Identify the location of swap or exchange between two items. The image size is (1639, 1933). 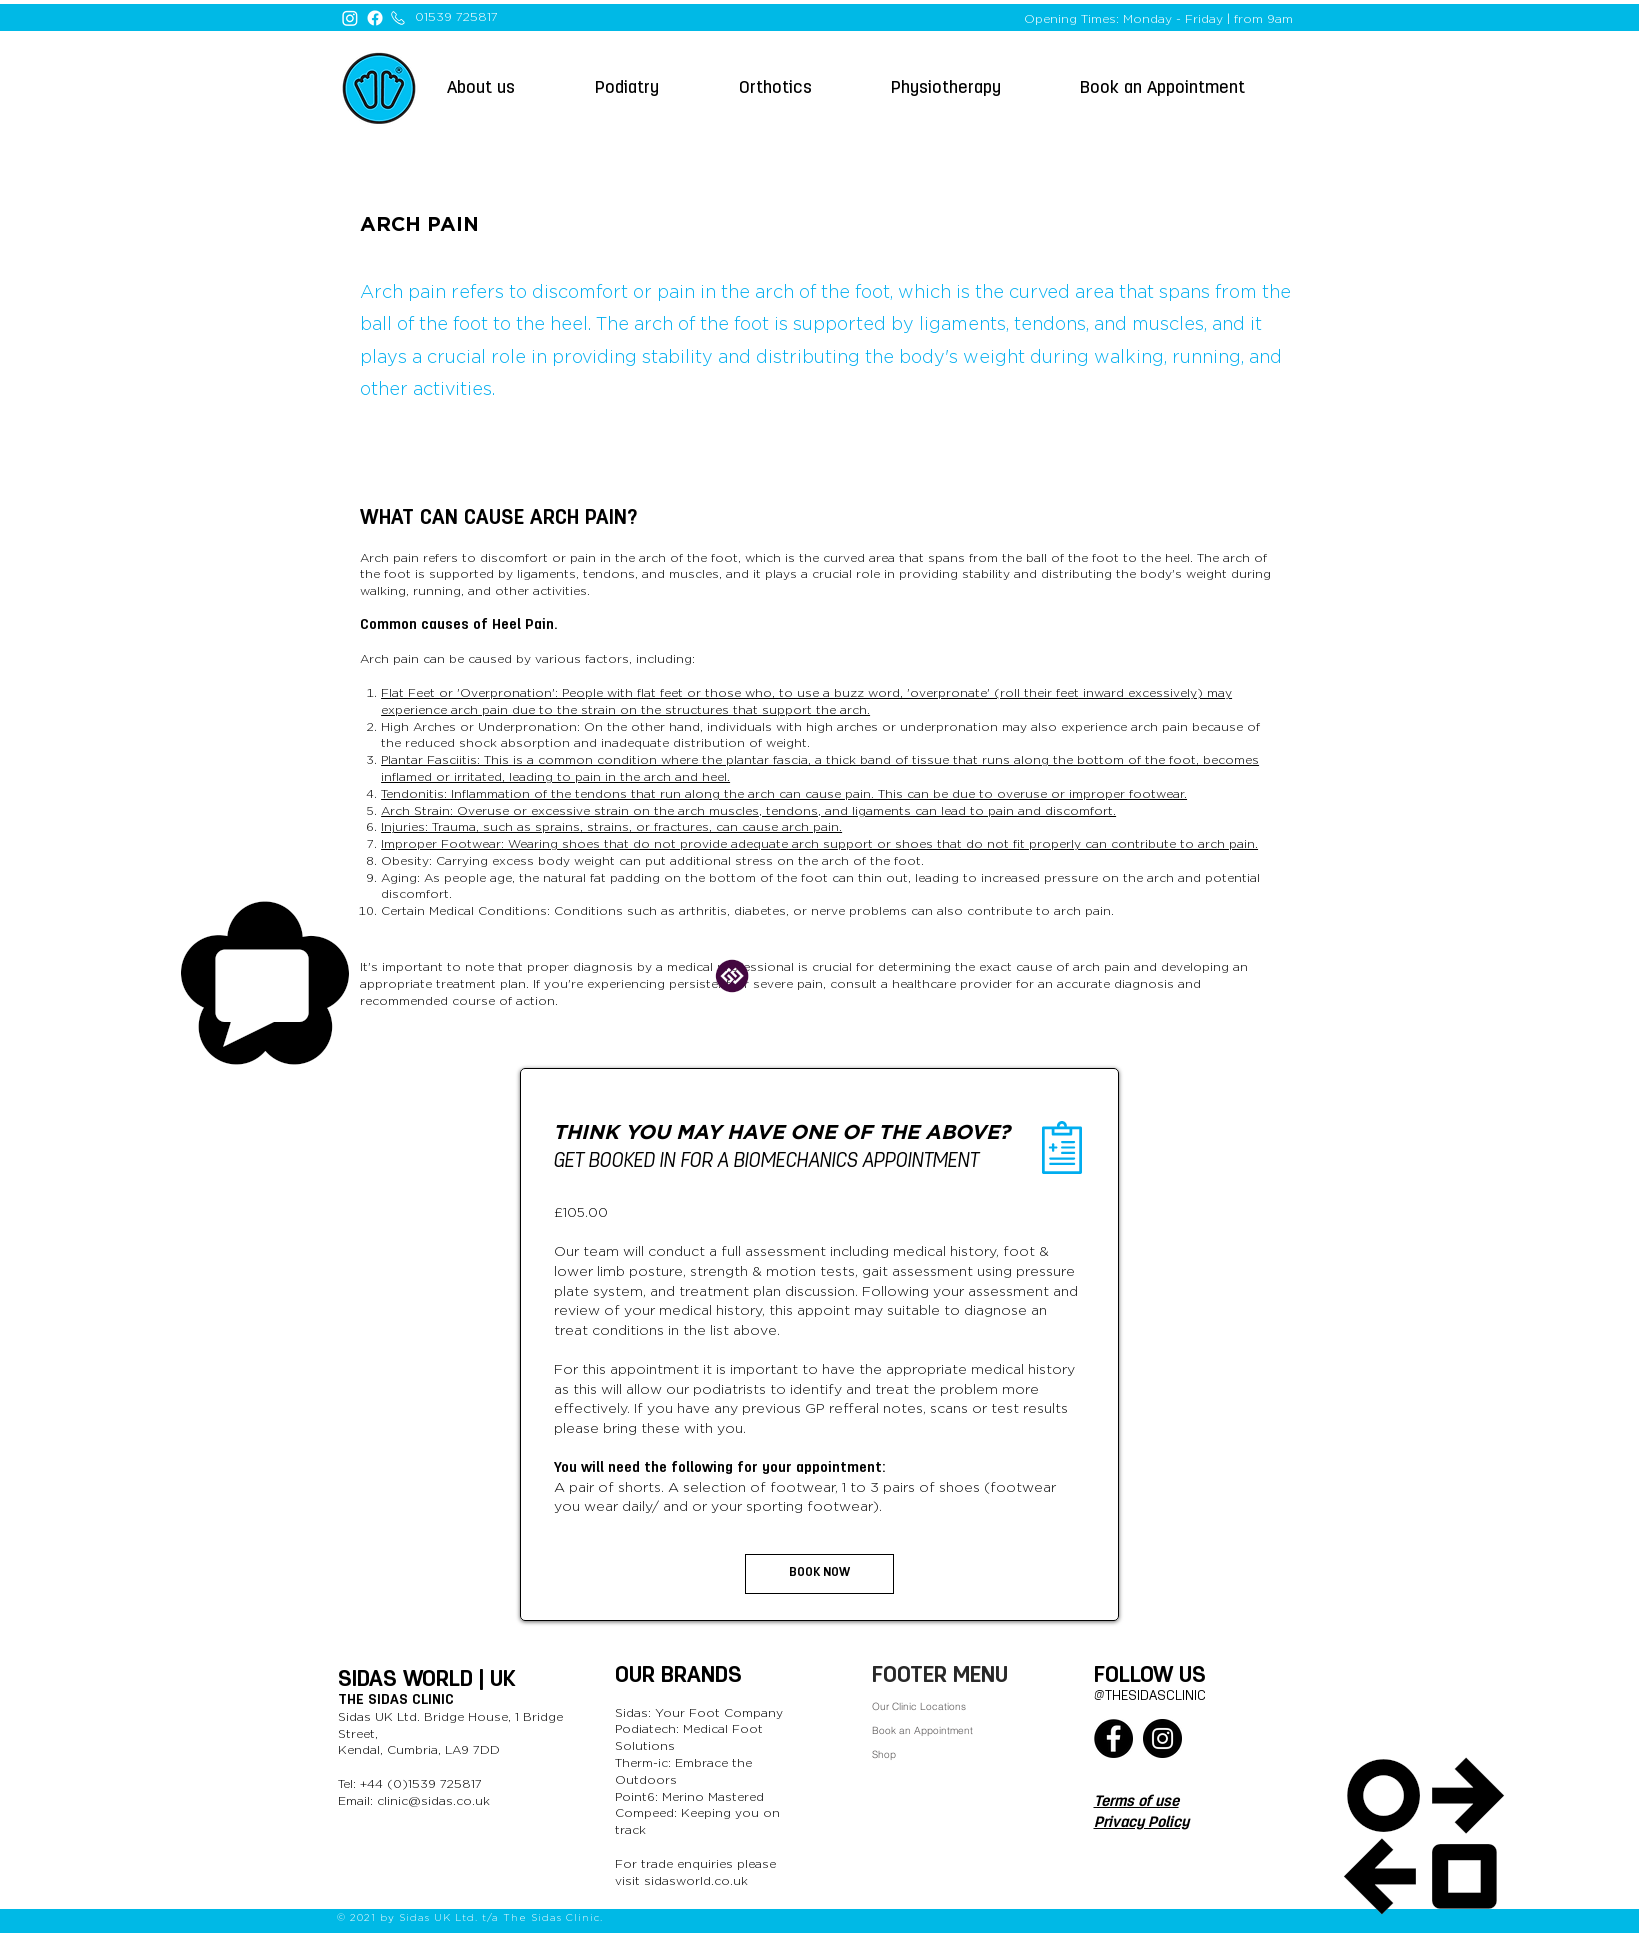
(1424, 1836).